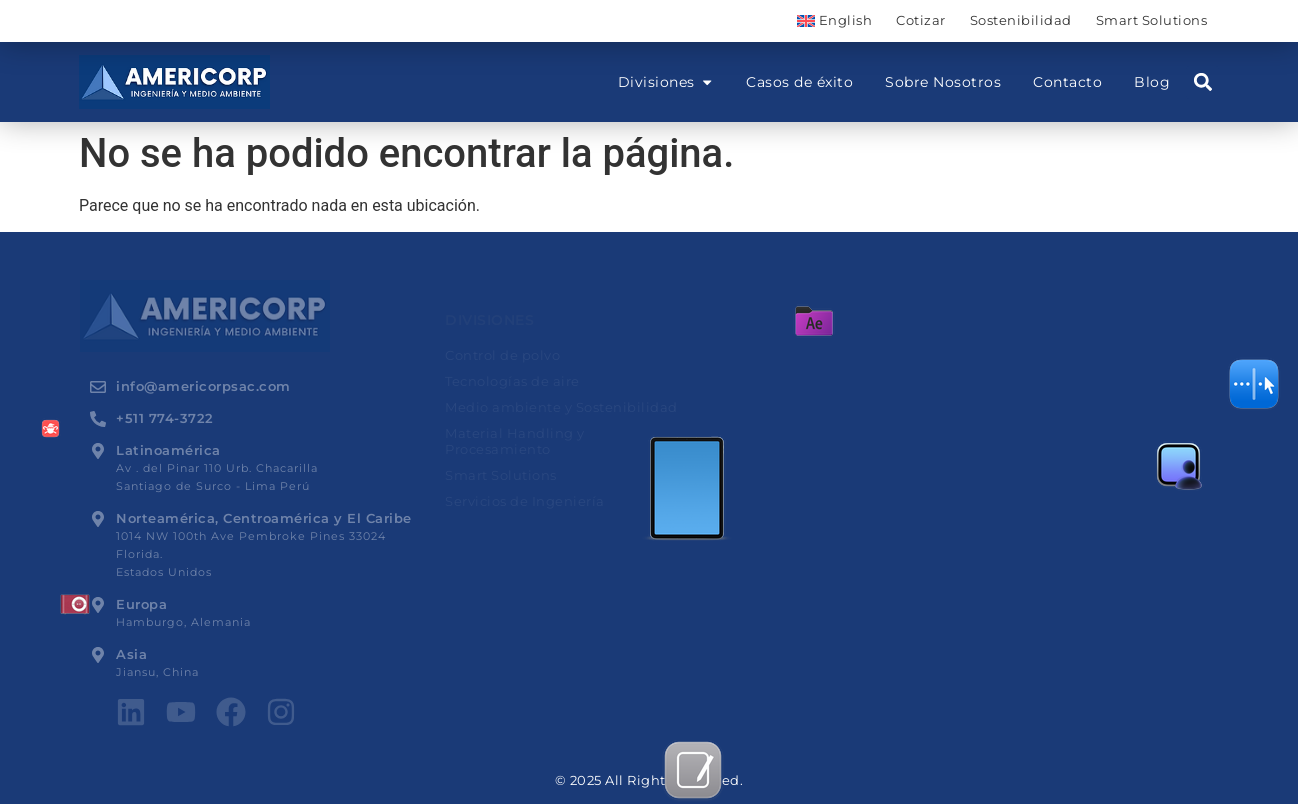 The height and width of the screenshot is (804, 1298). Describe the element at coordinates (687, 489) in the screenshot. I see `iPad Air device icon` at that location.